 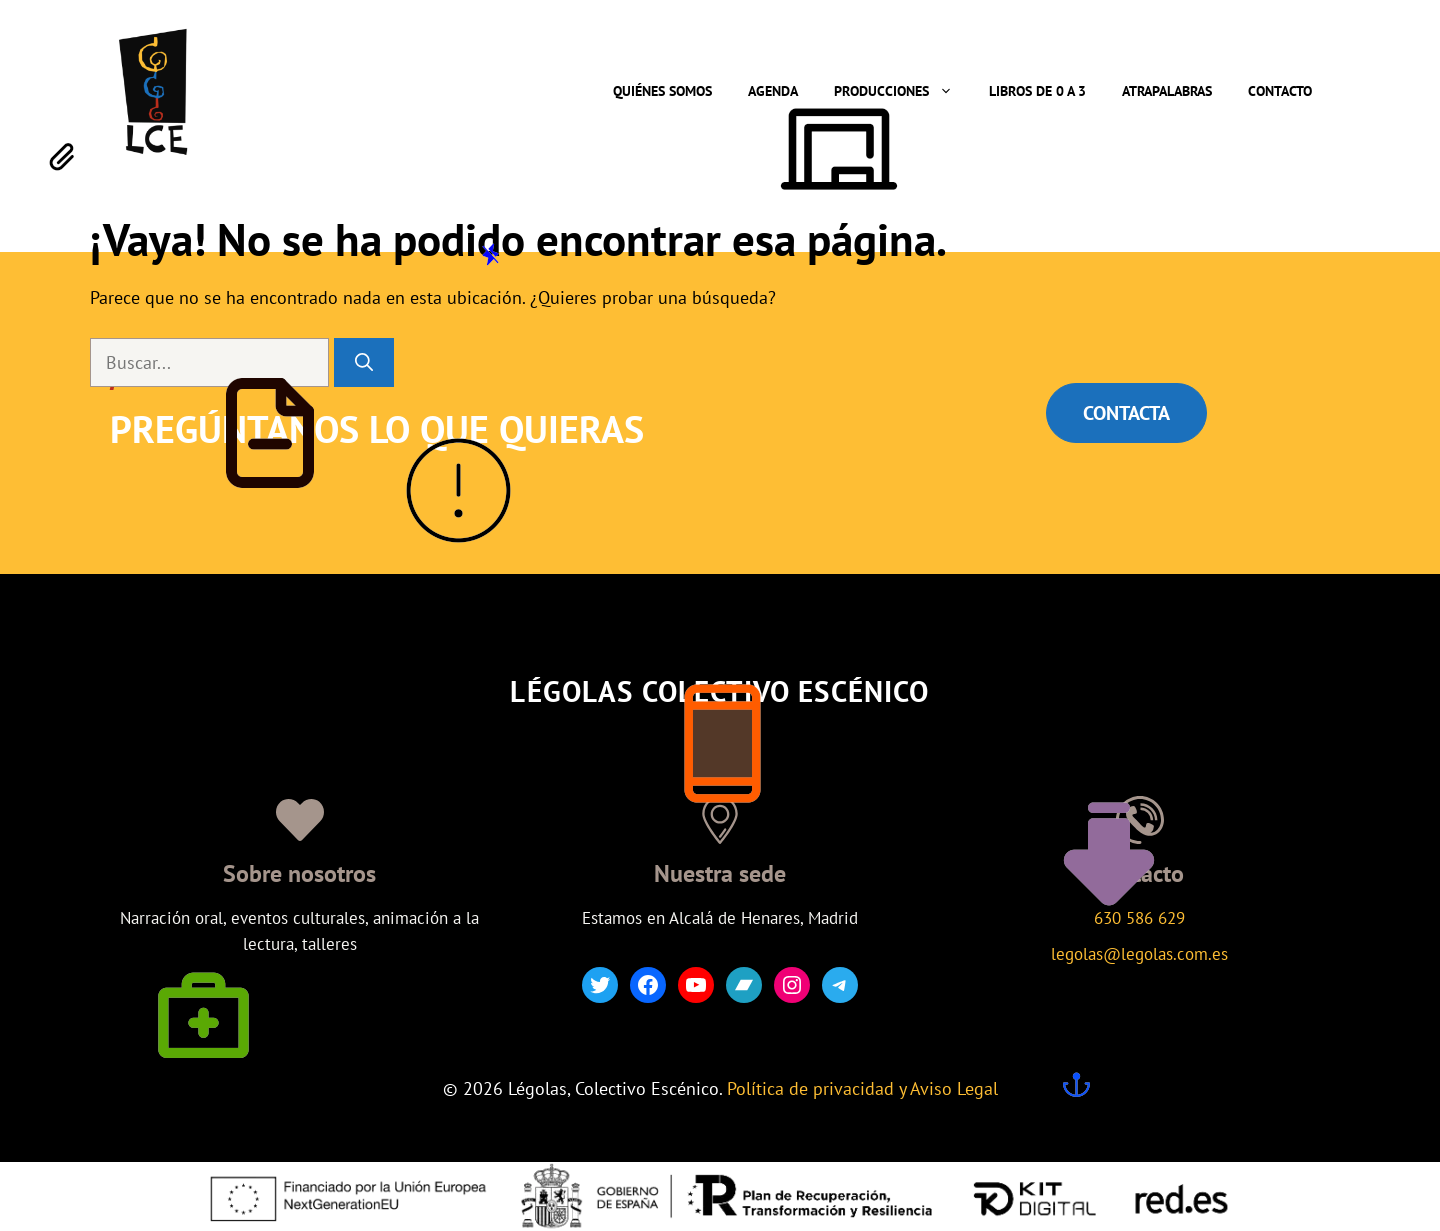 What do you see at coordinates (722, 743) in the screenshot?
I see `switch to mobile view` at bounding box center [722, 743].